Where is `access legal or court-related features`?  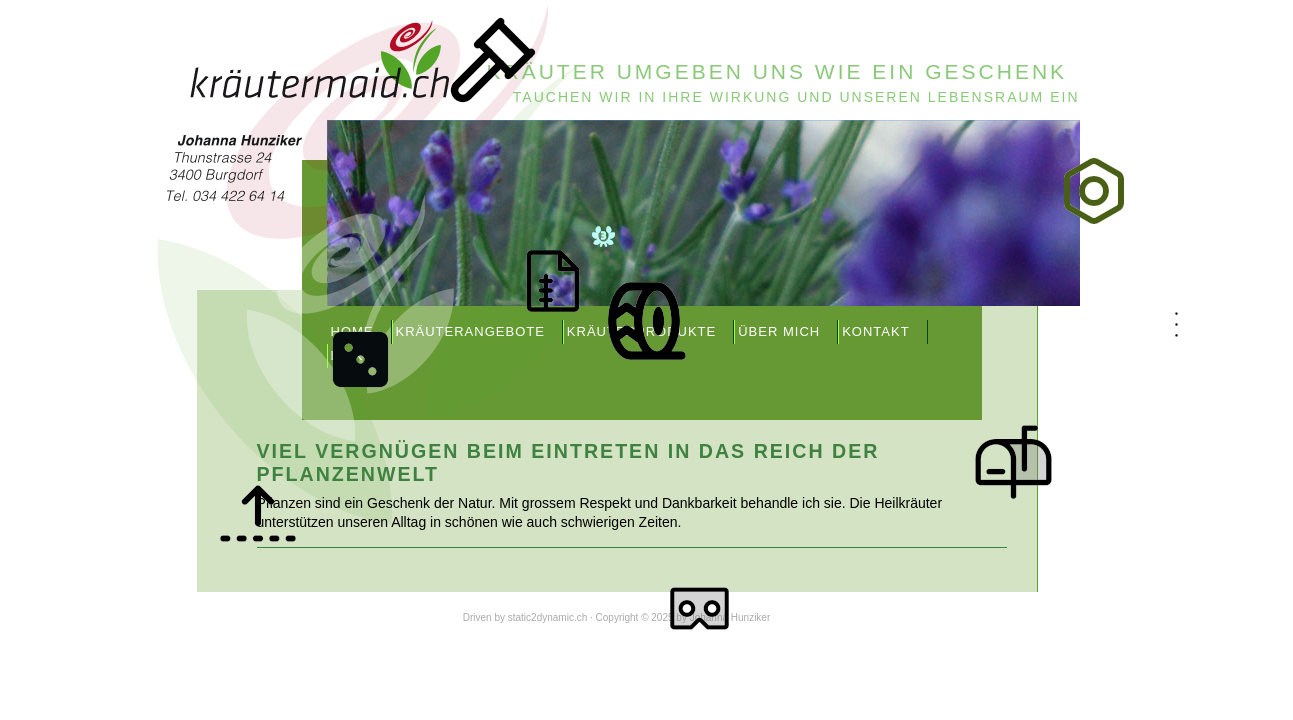 access legal or court-related features is located at coordinates (493, 60).